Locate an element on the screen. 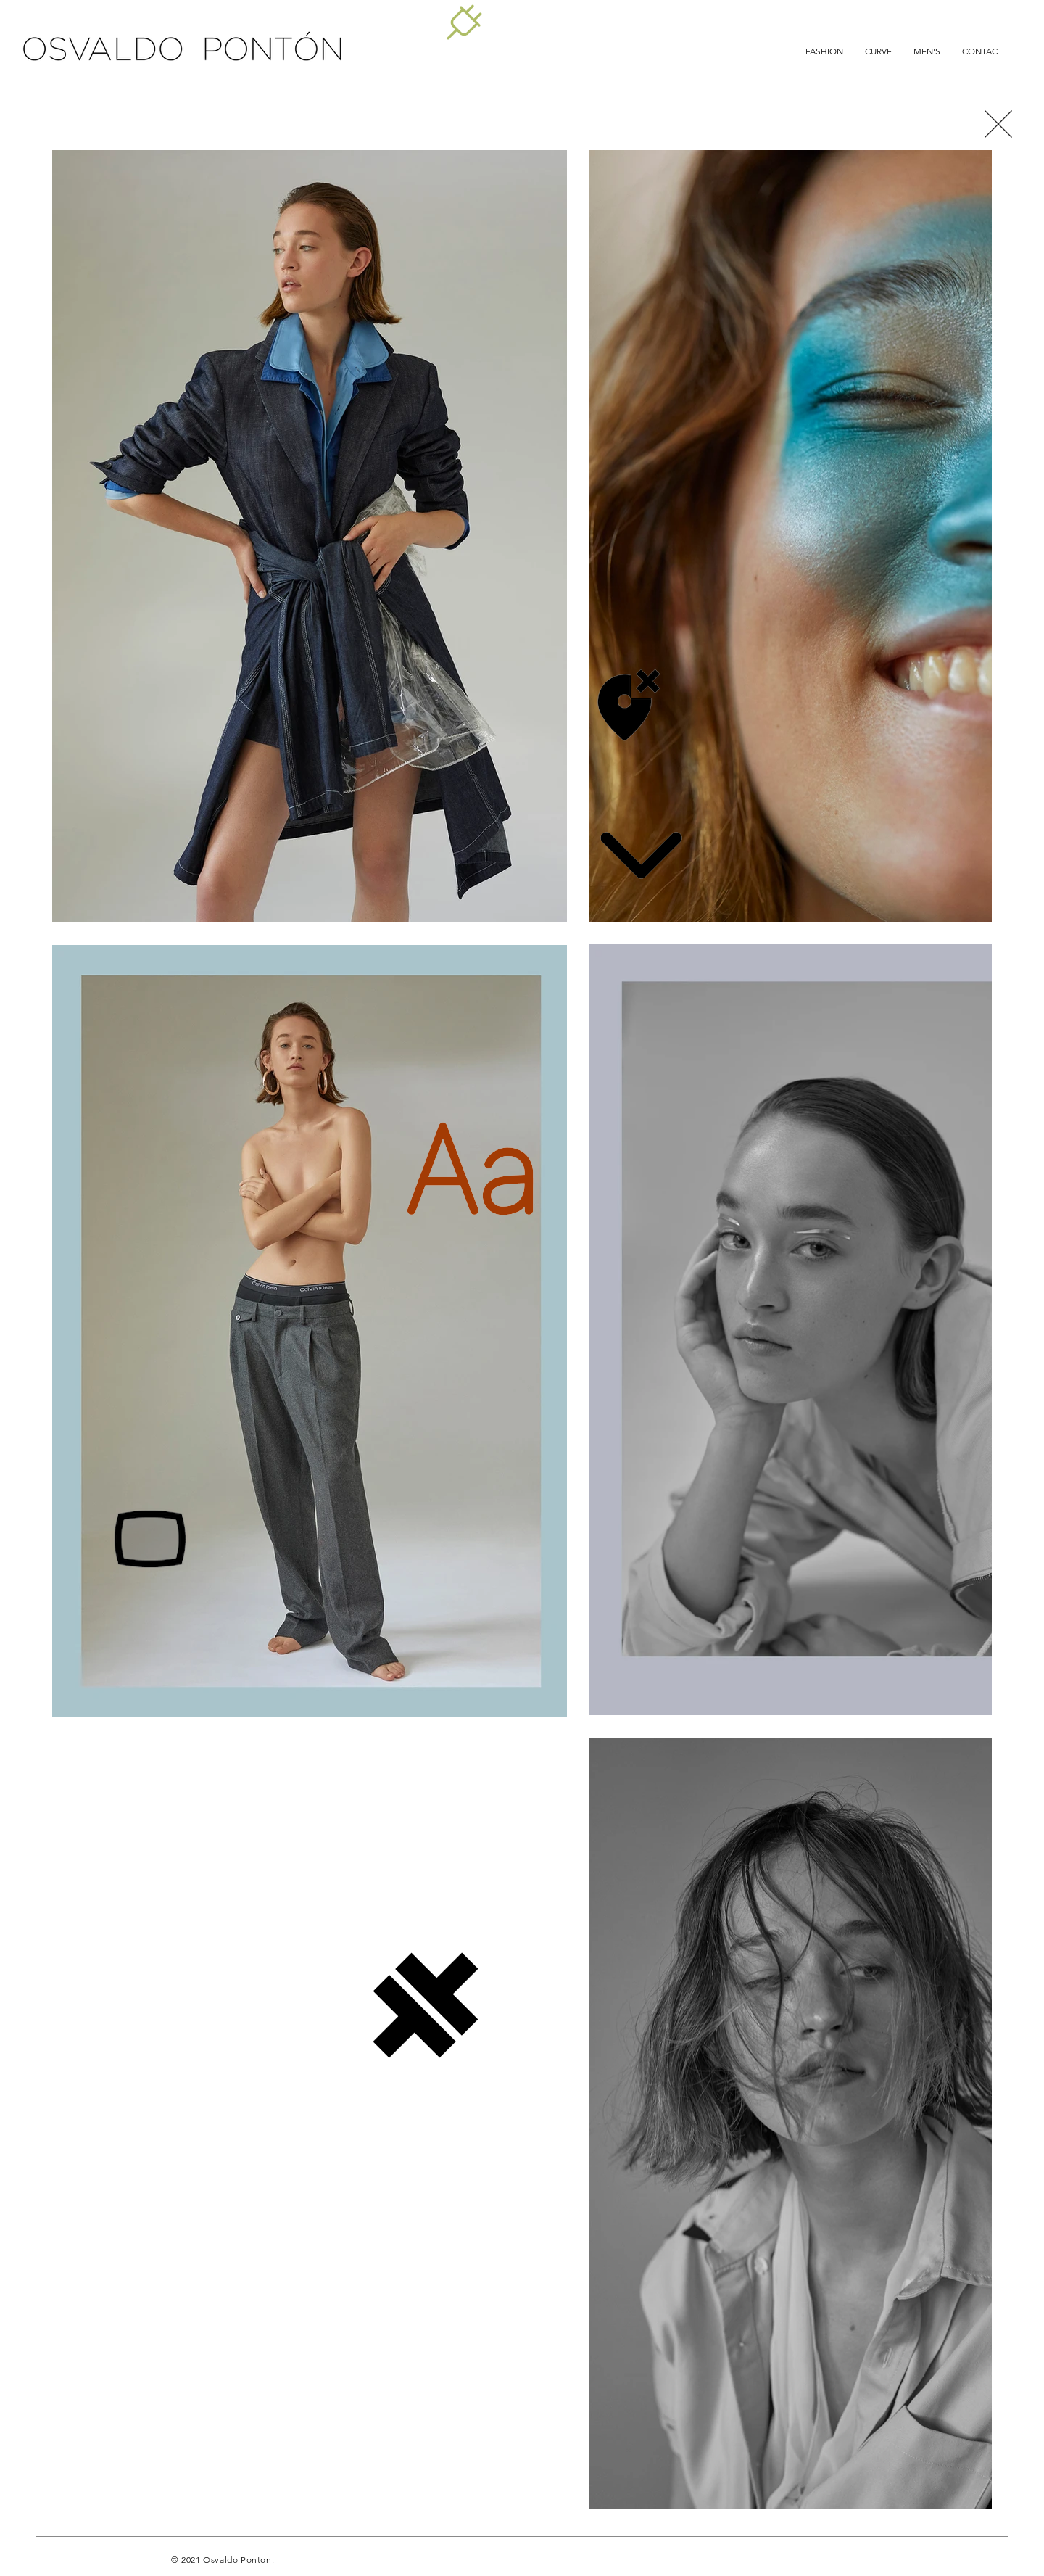 Image resolution: width=1044 pixels, height=2576 pixels. switch to wide-angle or panorama camera mode is located at coordinates (150, 1539).